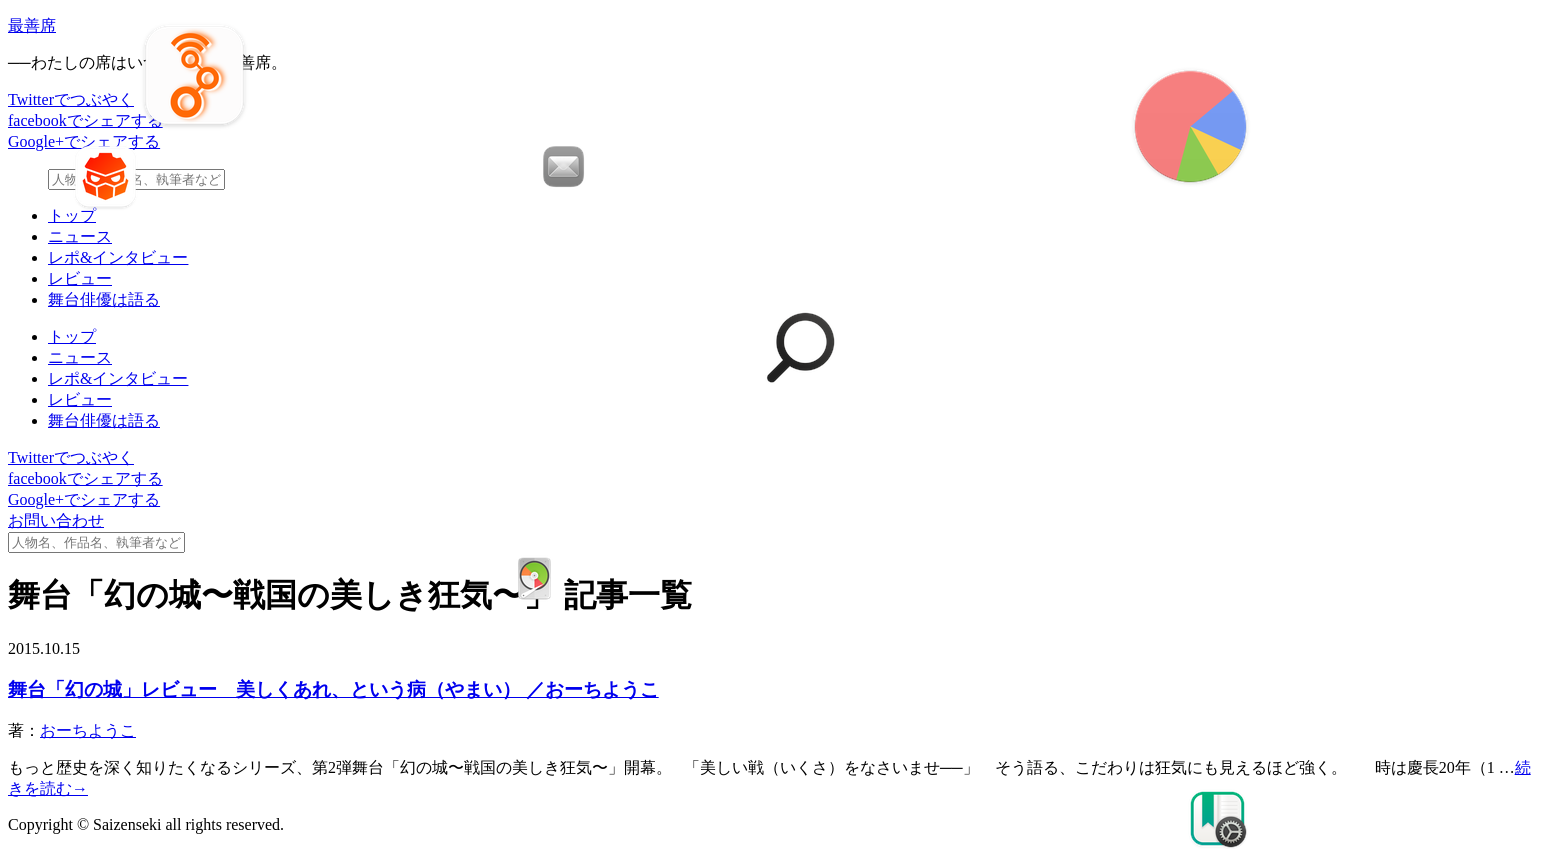  What do you see at coordinates (563, 166) in the screenshot?
I see `open the mail app` at bounding box center [563, 166].